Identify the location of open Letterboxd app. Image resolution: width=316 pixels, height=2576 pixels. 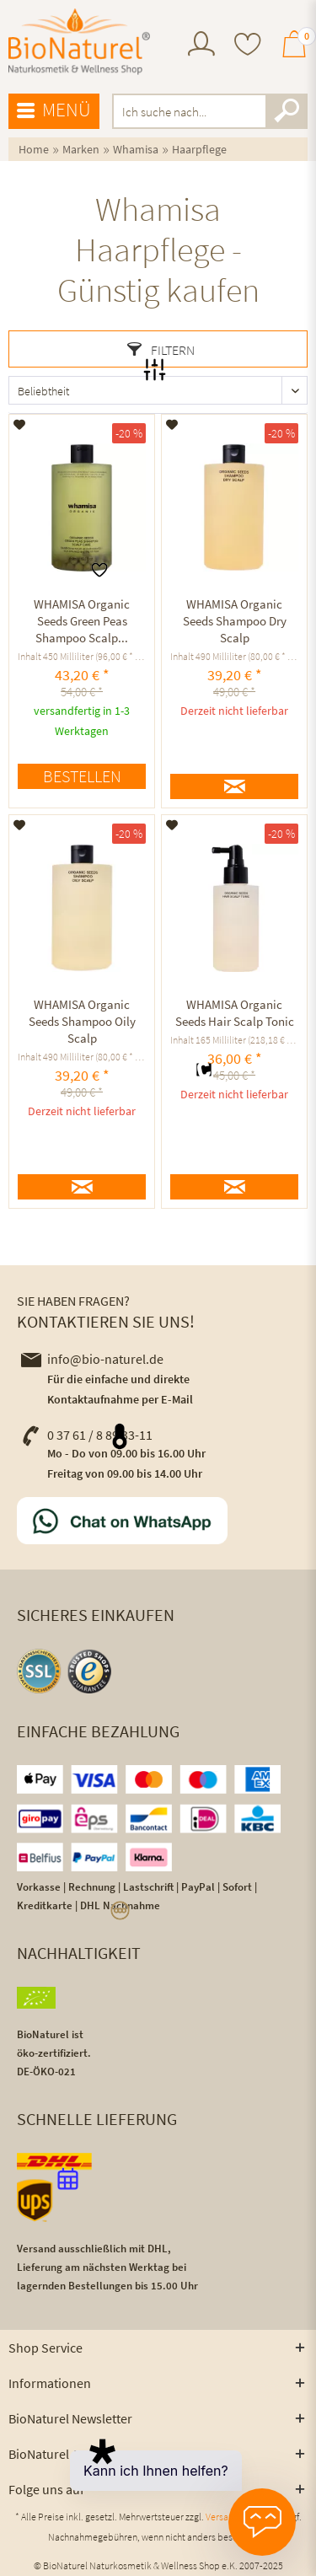
(120, 1910).